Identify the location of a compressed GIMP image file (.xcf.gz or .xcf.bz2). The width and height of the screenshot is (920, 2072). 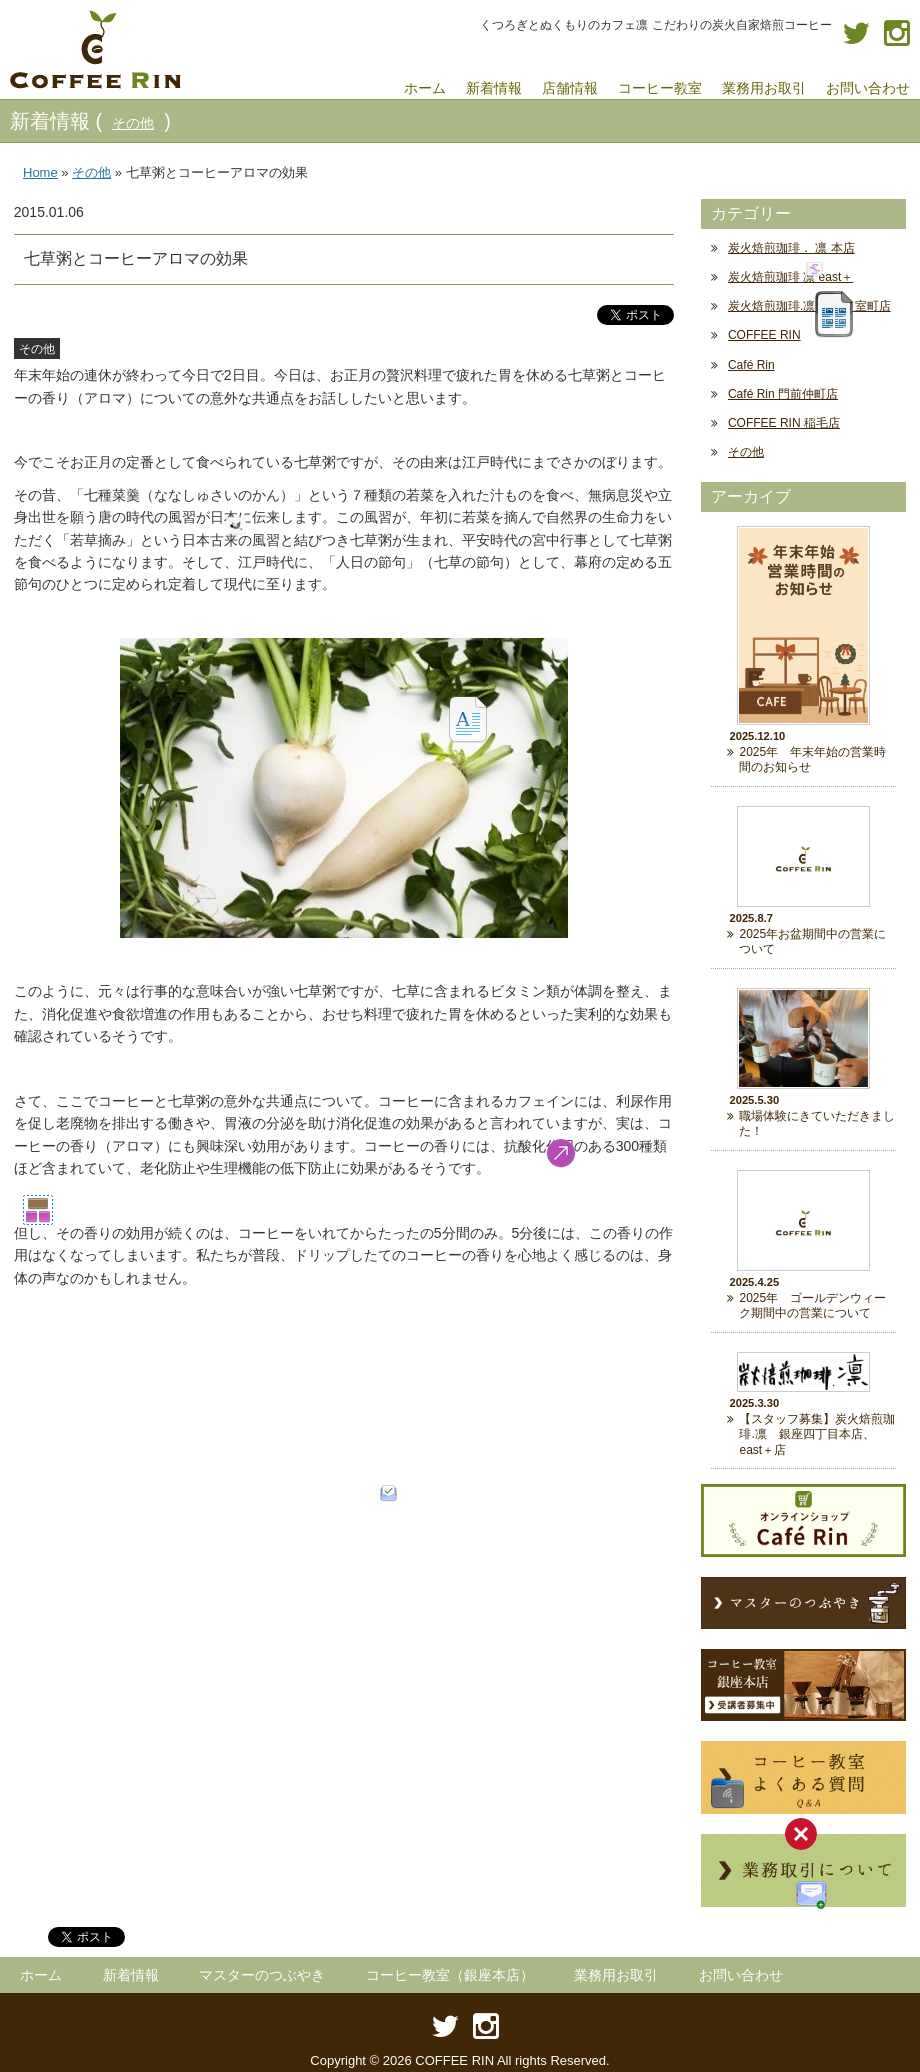
(236, 525).